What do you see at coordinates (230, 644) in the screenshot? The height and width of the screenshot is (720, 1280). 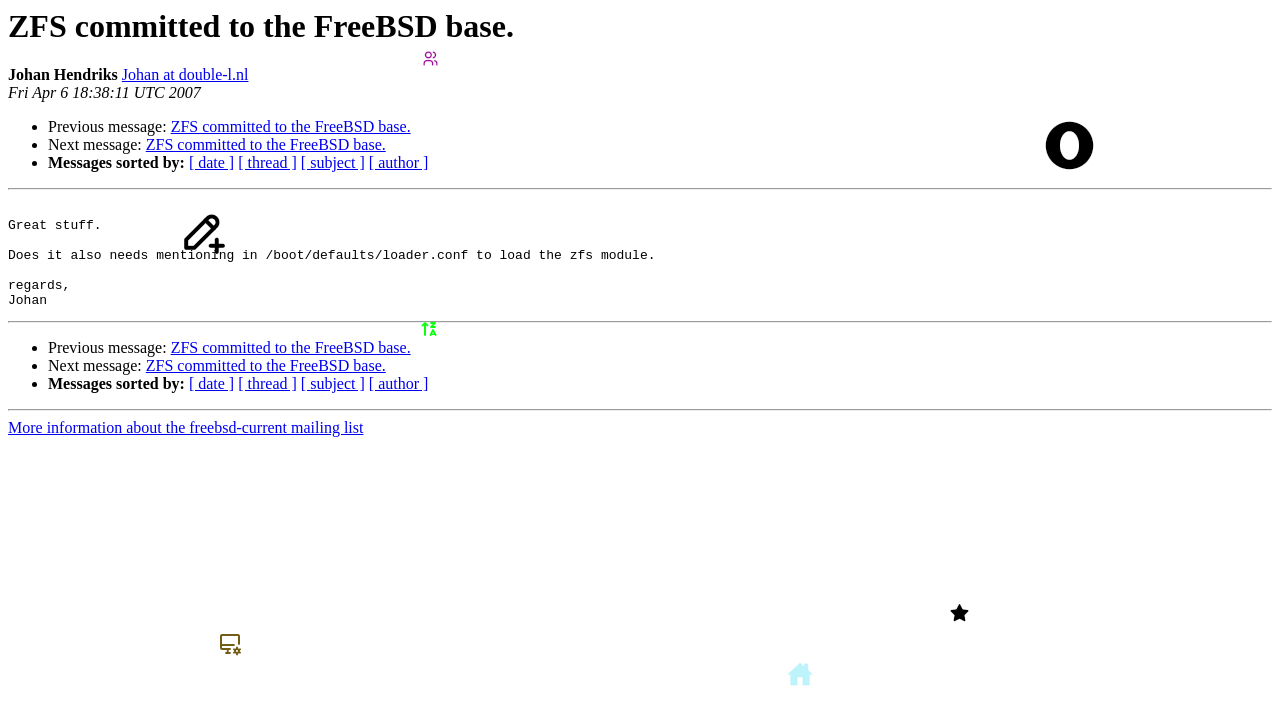 I see `access desktop display settings` at bounding box center [230, 644].